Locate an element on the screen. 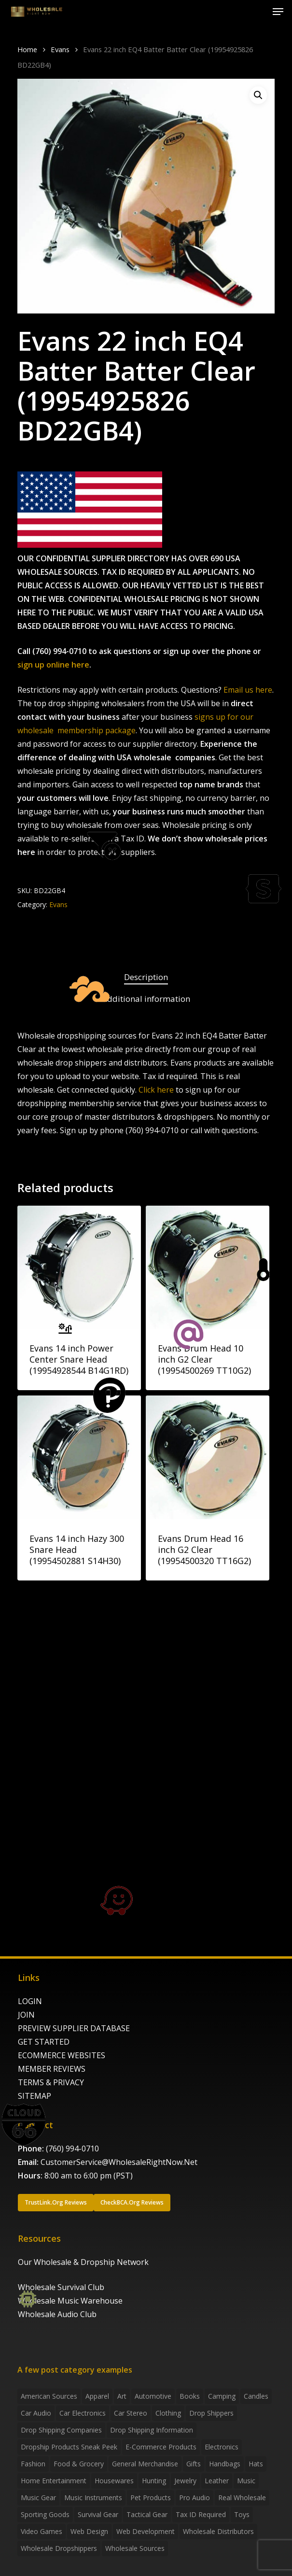 Image resolution: width=292 pixels, height=2576 pixels. view hardware or processor information is located at coordinates (28, 2299).